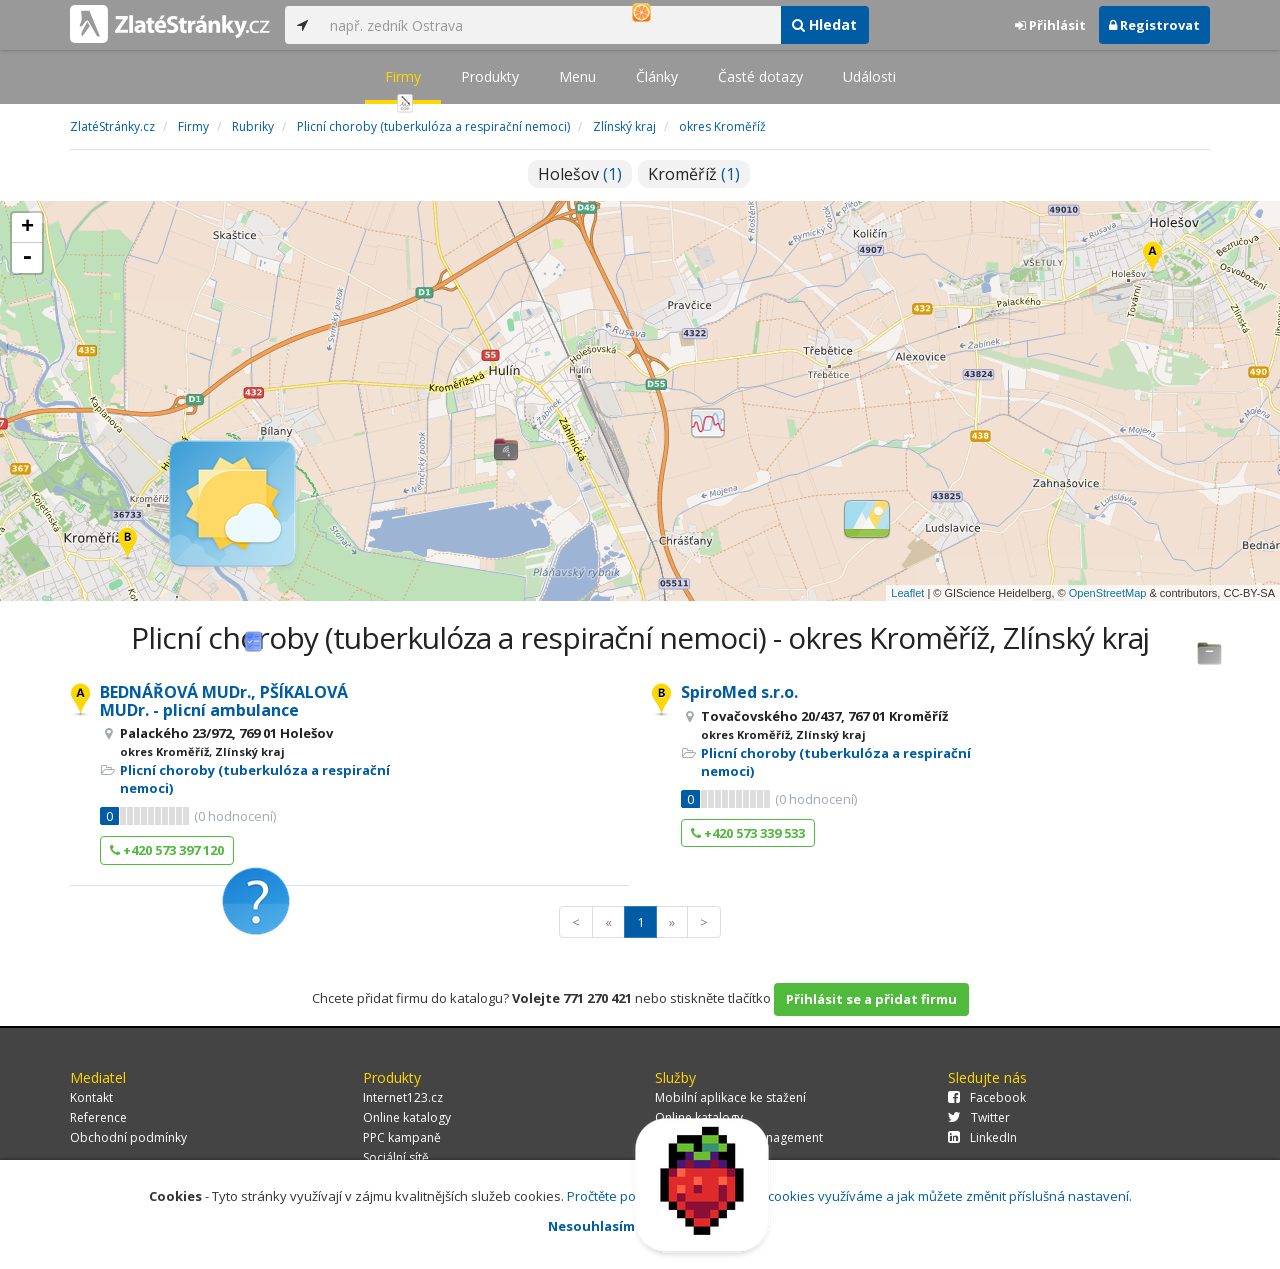 The image size is (1280, 1269). Describe the element at coordinates (256, 901) in the screenshot. I see `access help or frequently asked questions` at that location.